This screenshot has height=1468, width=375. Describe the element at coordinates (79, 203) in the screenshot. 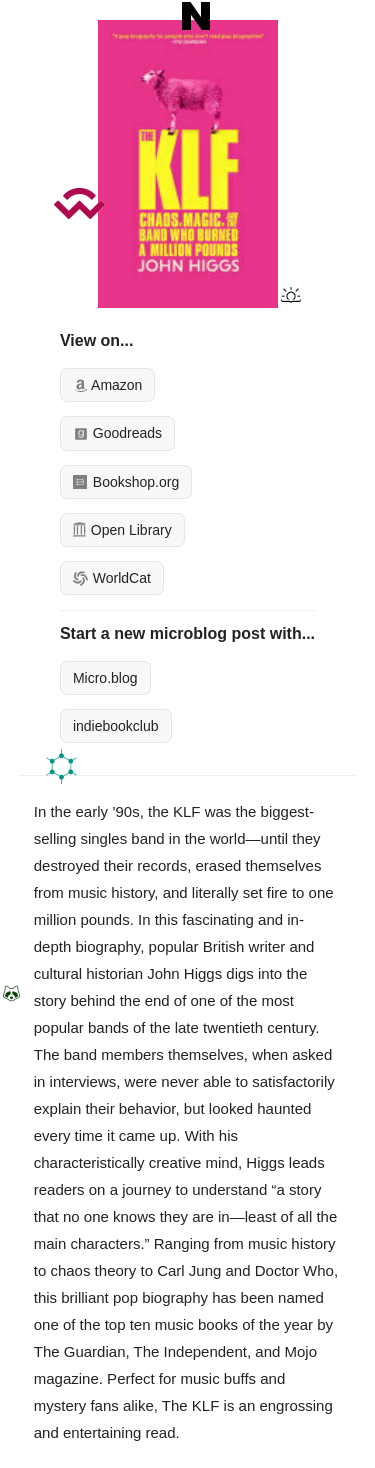

I see `connect your crypto wallet via WalletConnect` at that location.